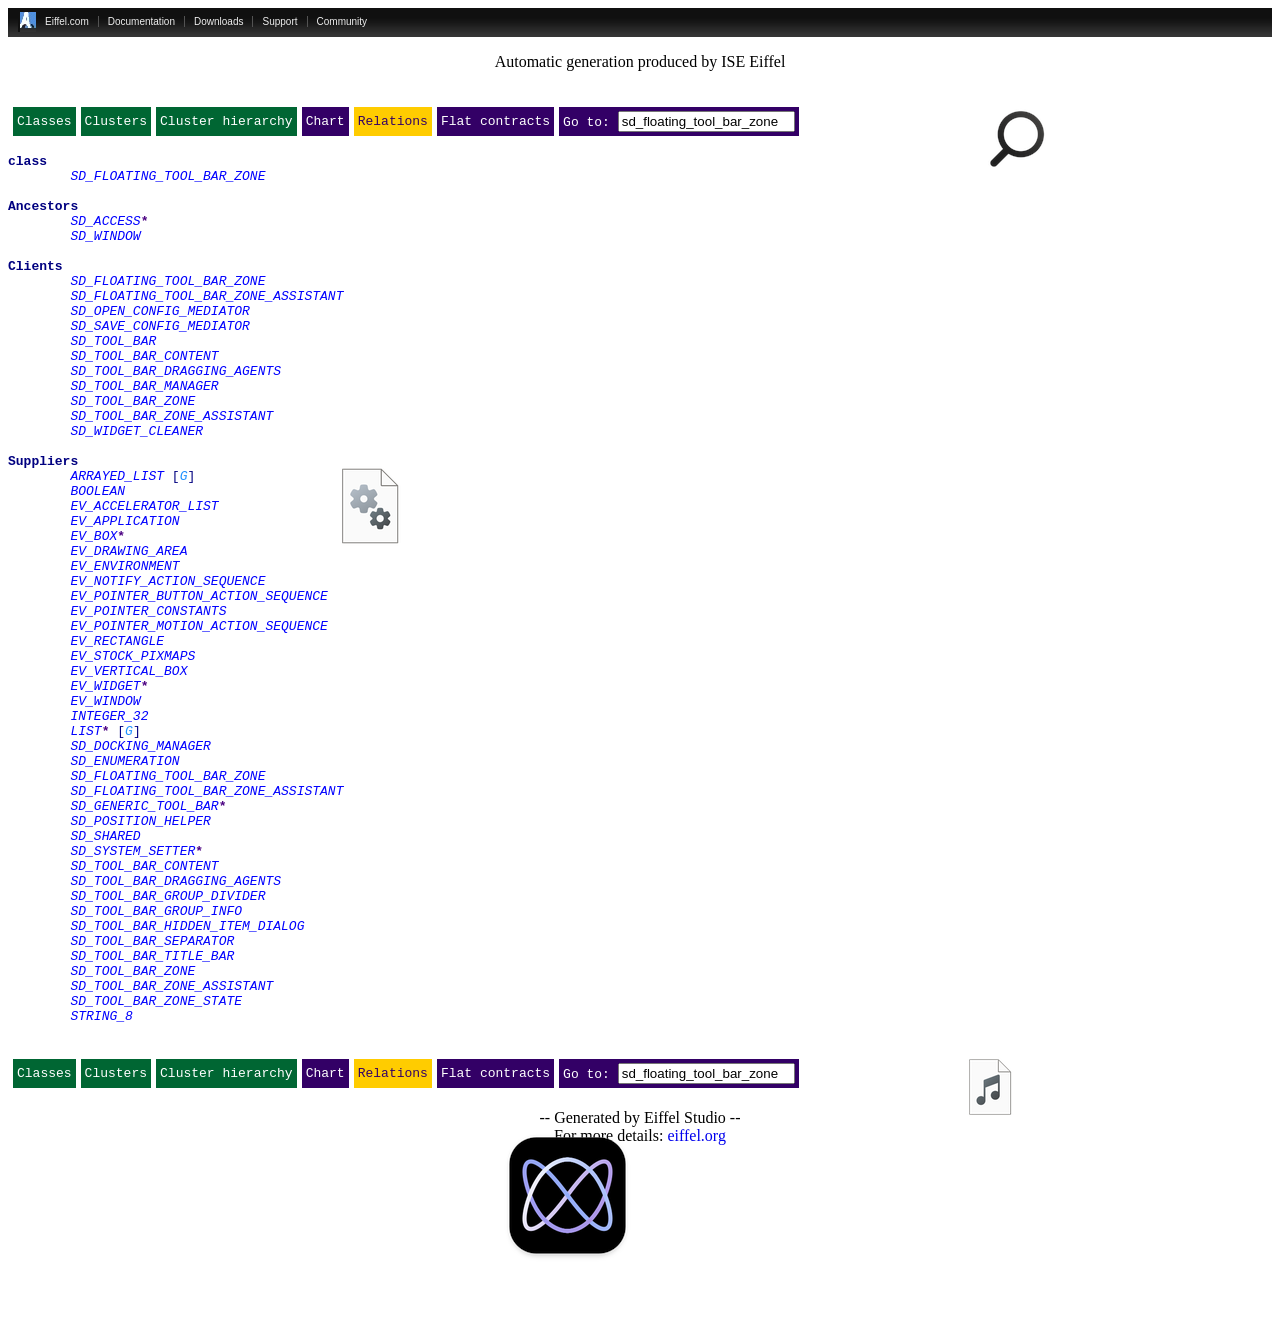 The width and height of the screenshot is (1280, 1344). Describe the element at coordinates (1017, 138) in the screenshot. I see `open the search app` at that location.